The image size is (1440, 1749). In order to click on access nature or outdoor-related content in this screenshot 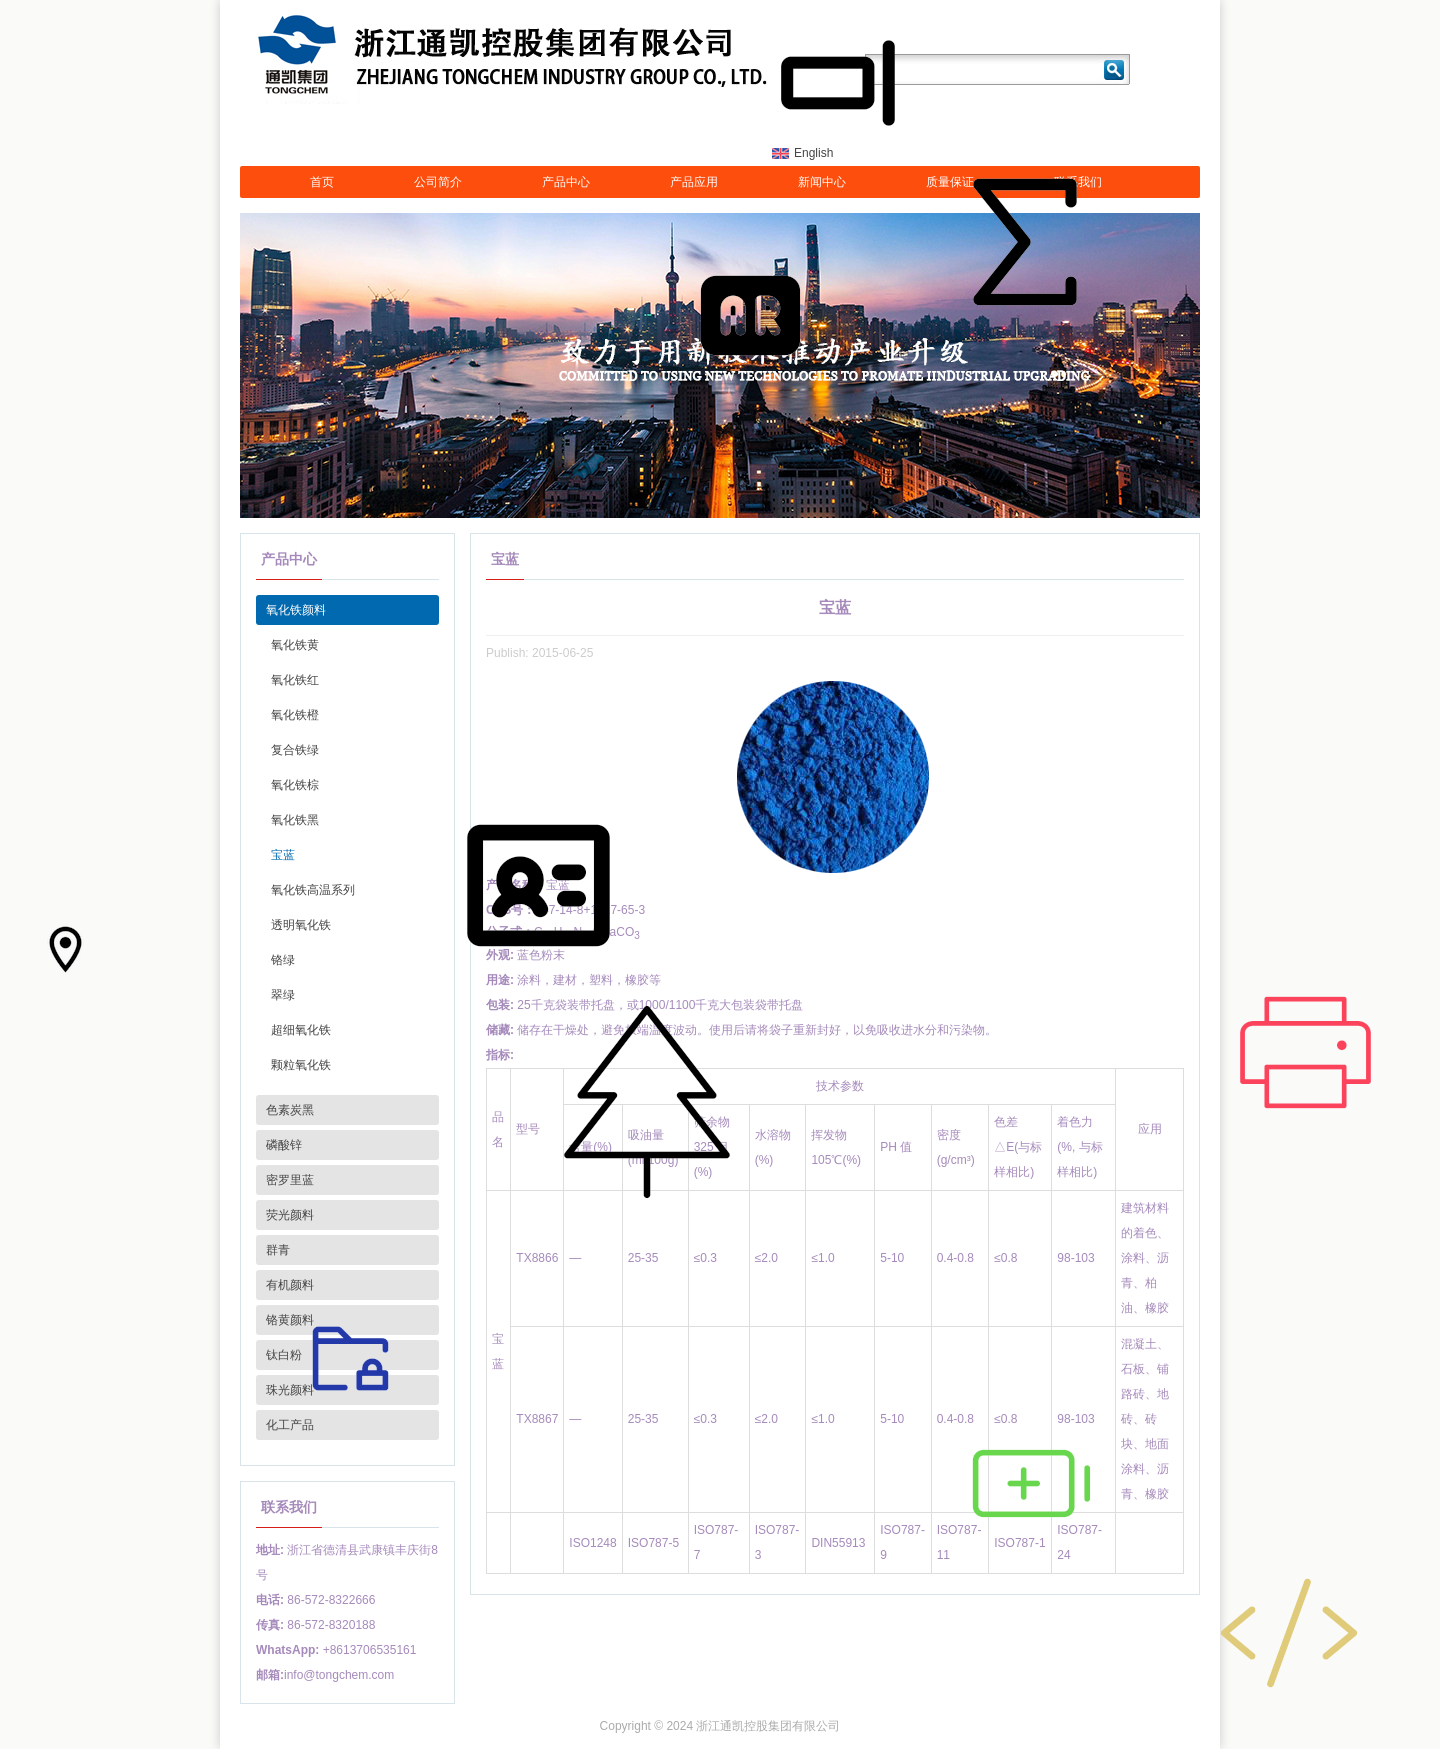, I will do `click(647, 1102)`.